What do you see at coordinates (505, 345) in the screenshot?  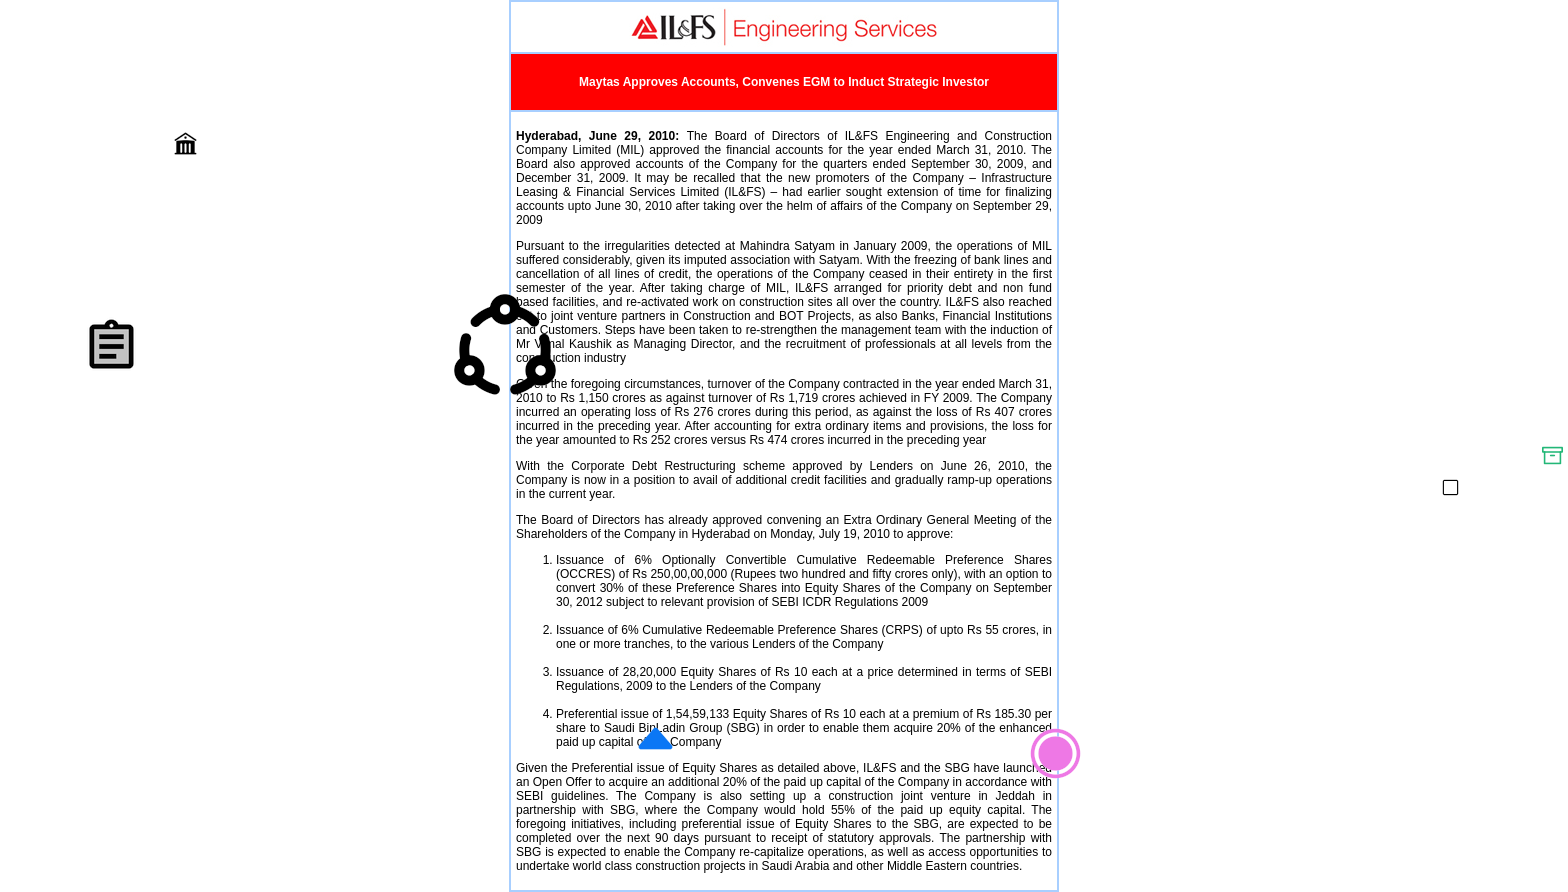 I see `ubuntu operating system logo` at bounding box center [505, 345].